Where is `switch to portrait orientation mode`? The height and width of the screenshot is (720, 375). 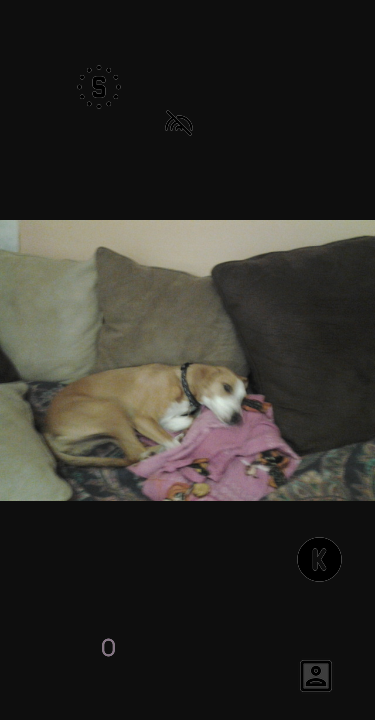 switch to portrait orientation mode is located at coordinates (316, 676).